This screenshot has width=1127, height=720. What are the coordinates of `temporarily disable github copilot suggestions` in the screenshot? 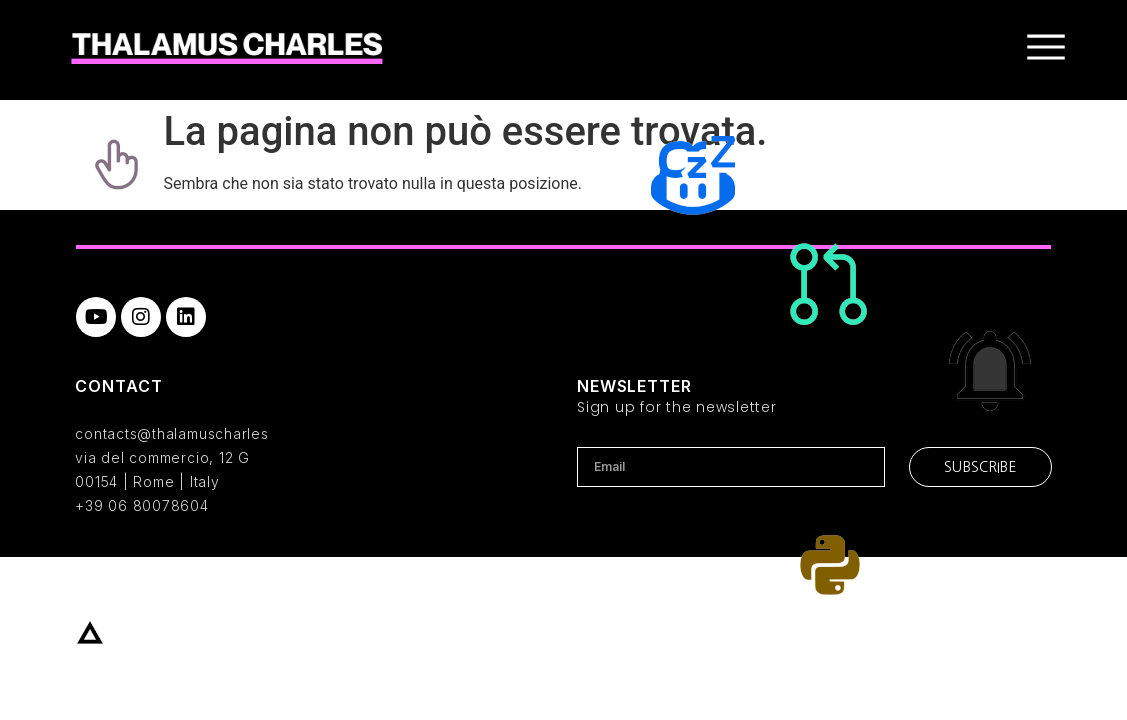 It's located at (693, 178).